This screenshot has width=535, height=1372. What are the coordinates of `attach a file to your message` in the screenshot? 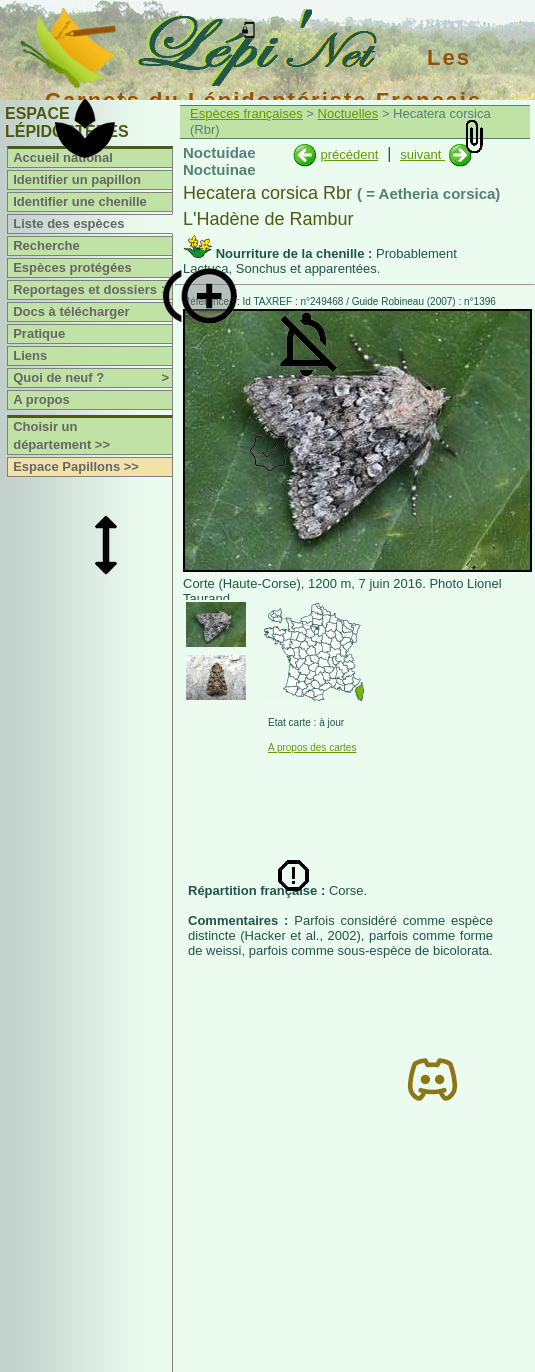 It's located at (473, 136).